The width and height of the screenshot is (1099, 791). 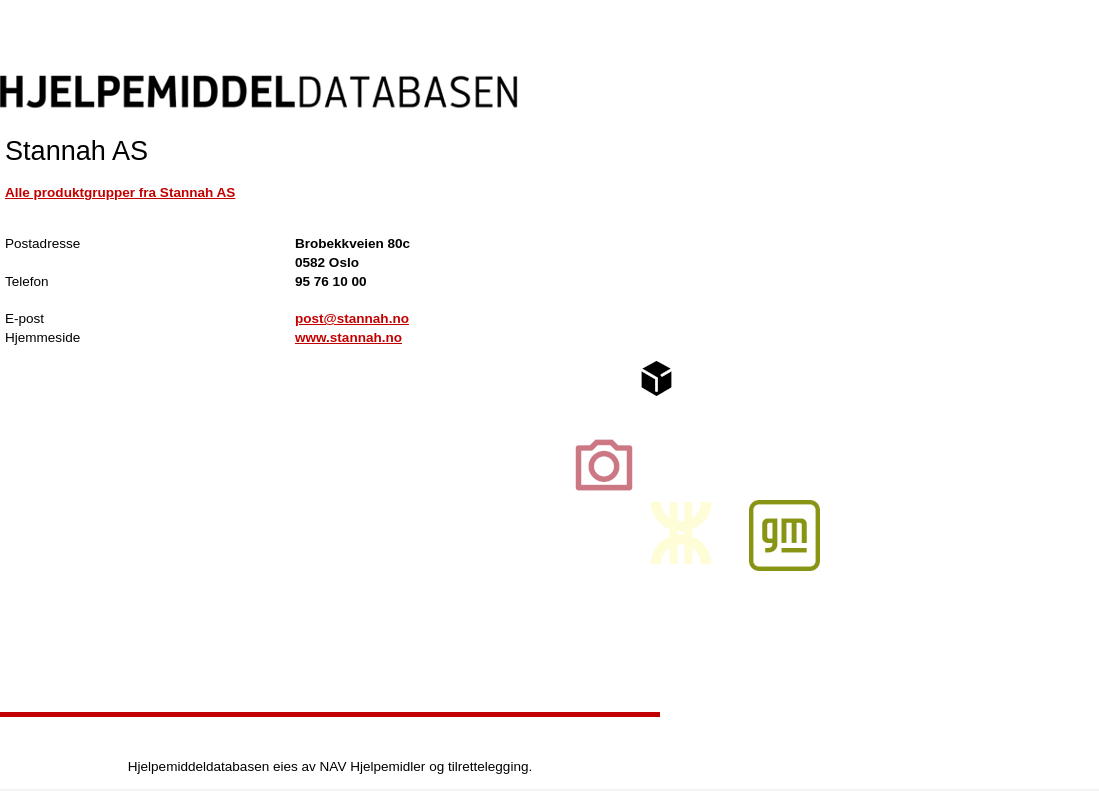 What do you see at coordinates (681, 533) in the screenshot?
I see `open the Shenzhen Metro app` at bounding box center [681, 533].